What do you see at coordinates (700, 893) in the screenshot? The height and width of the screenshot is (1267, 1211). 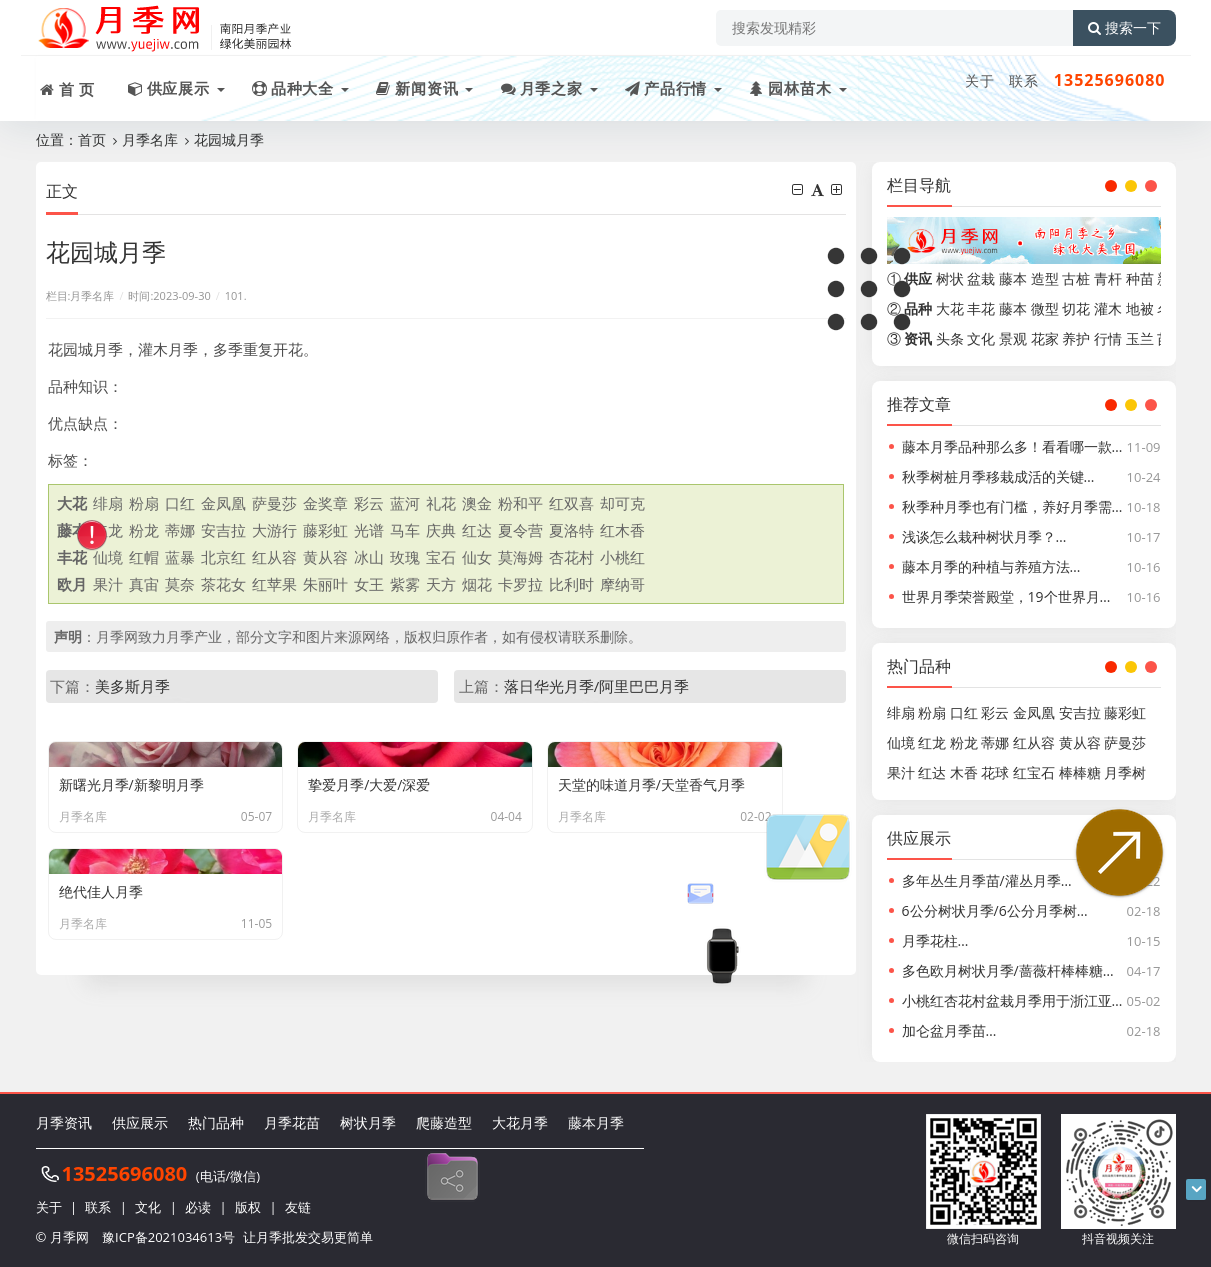 I see `open email application` at bounding box center [700, 893].